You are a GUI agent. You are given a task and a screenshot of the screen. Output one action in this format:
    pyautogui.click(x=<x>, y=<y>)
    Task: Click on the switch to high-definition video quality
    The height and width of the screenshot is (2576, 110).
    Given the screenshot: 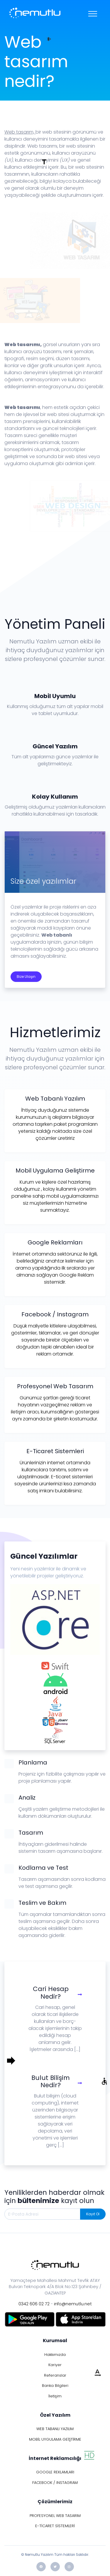 What is the action you would take?
    pyautogui.click(x=89, y=2455)
    